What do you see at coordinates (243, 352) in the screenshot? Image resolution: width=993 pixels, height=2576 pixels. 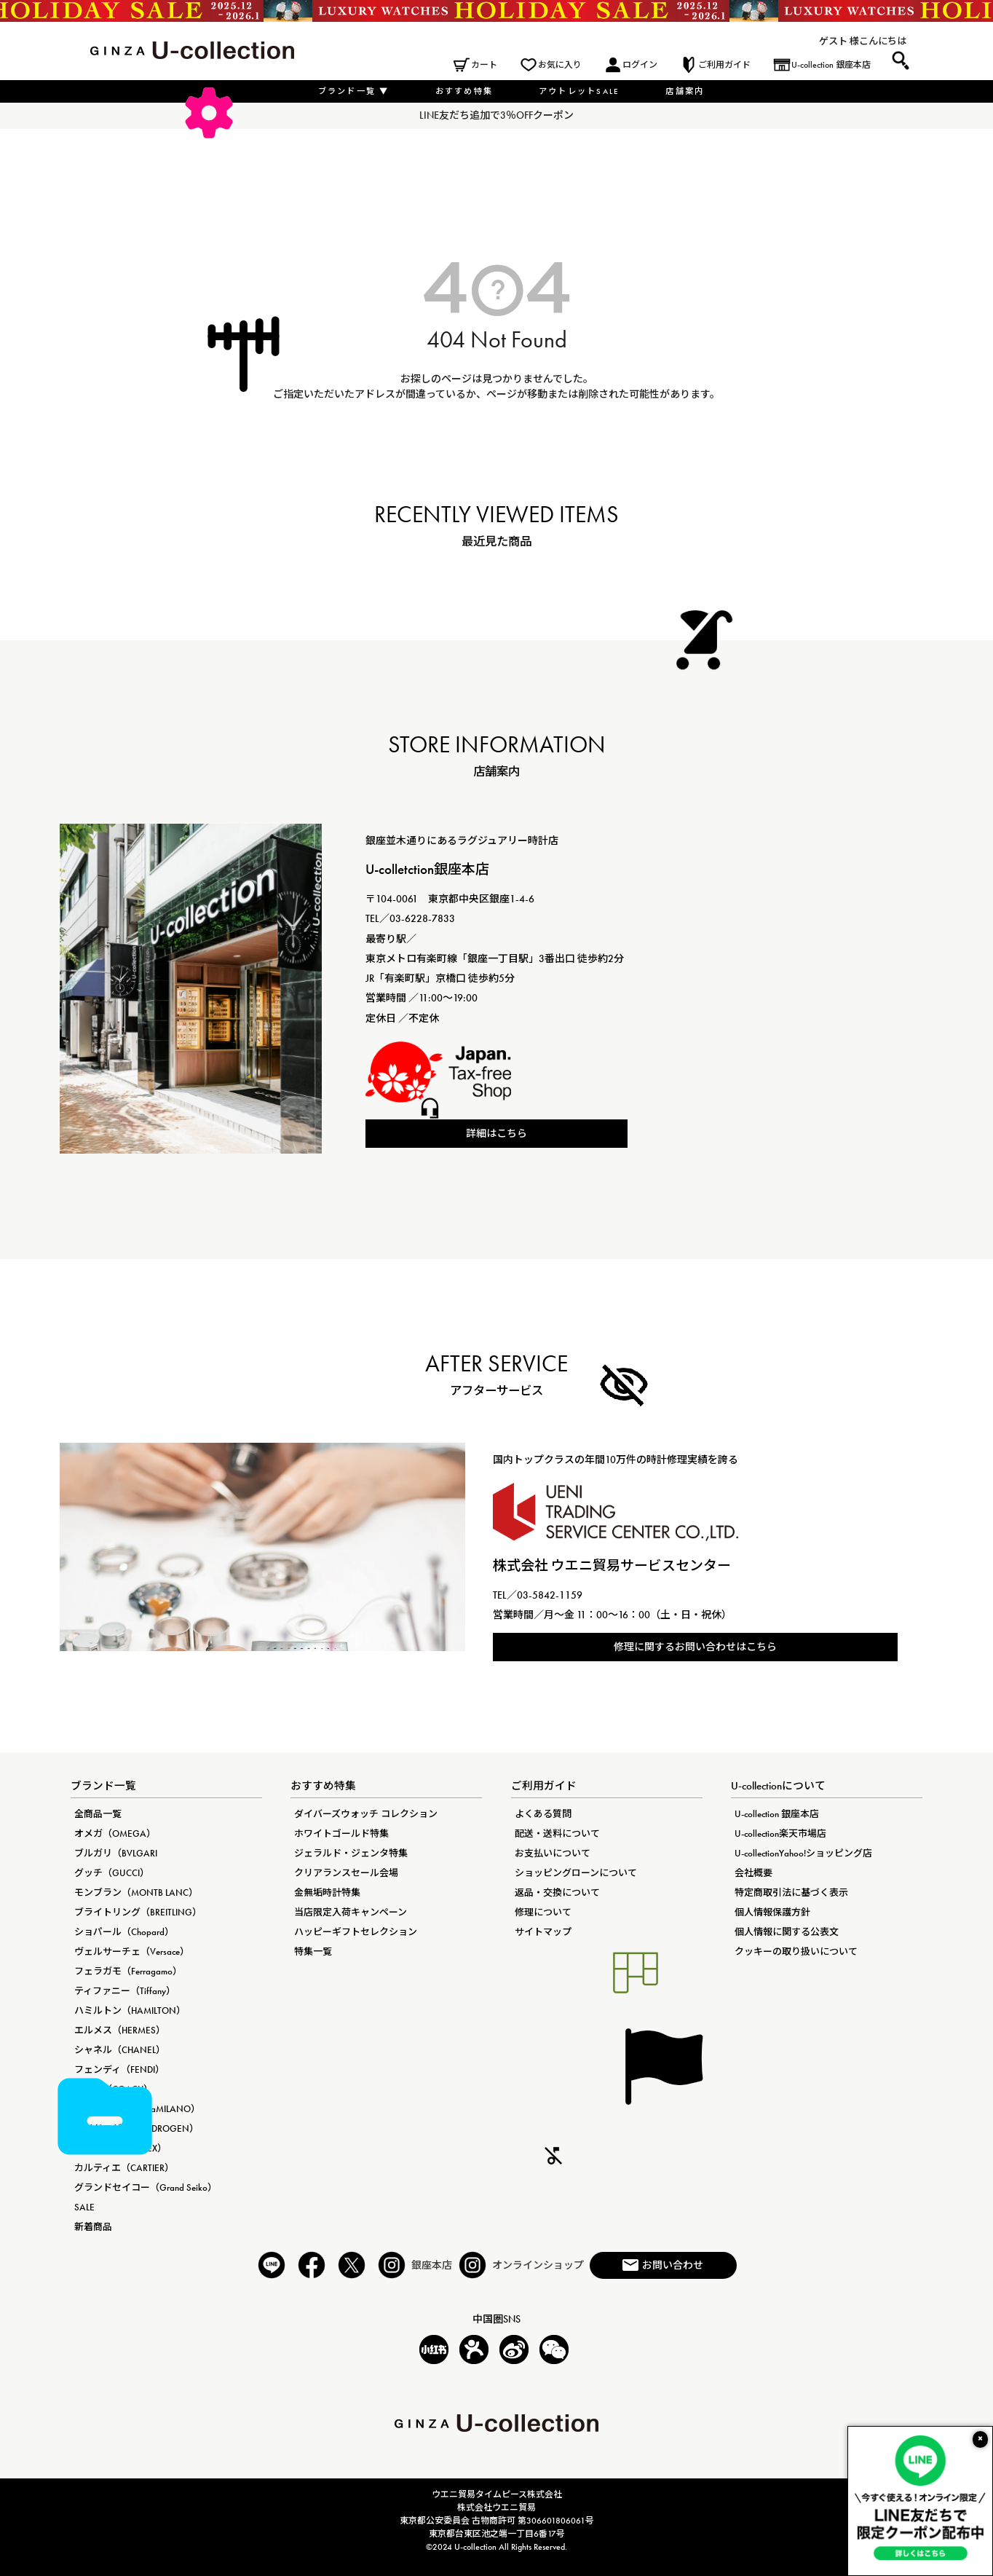 I see `indicates signal or network connectivity status` at bounding box center [243, 352].